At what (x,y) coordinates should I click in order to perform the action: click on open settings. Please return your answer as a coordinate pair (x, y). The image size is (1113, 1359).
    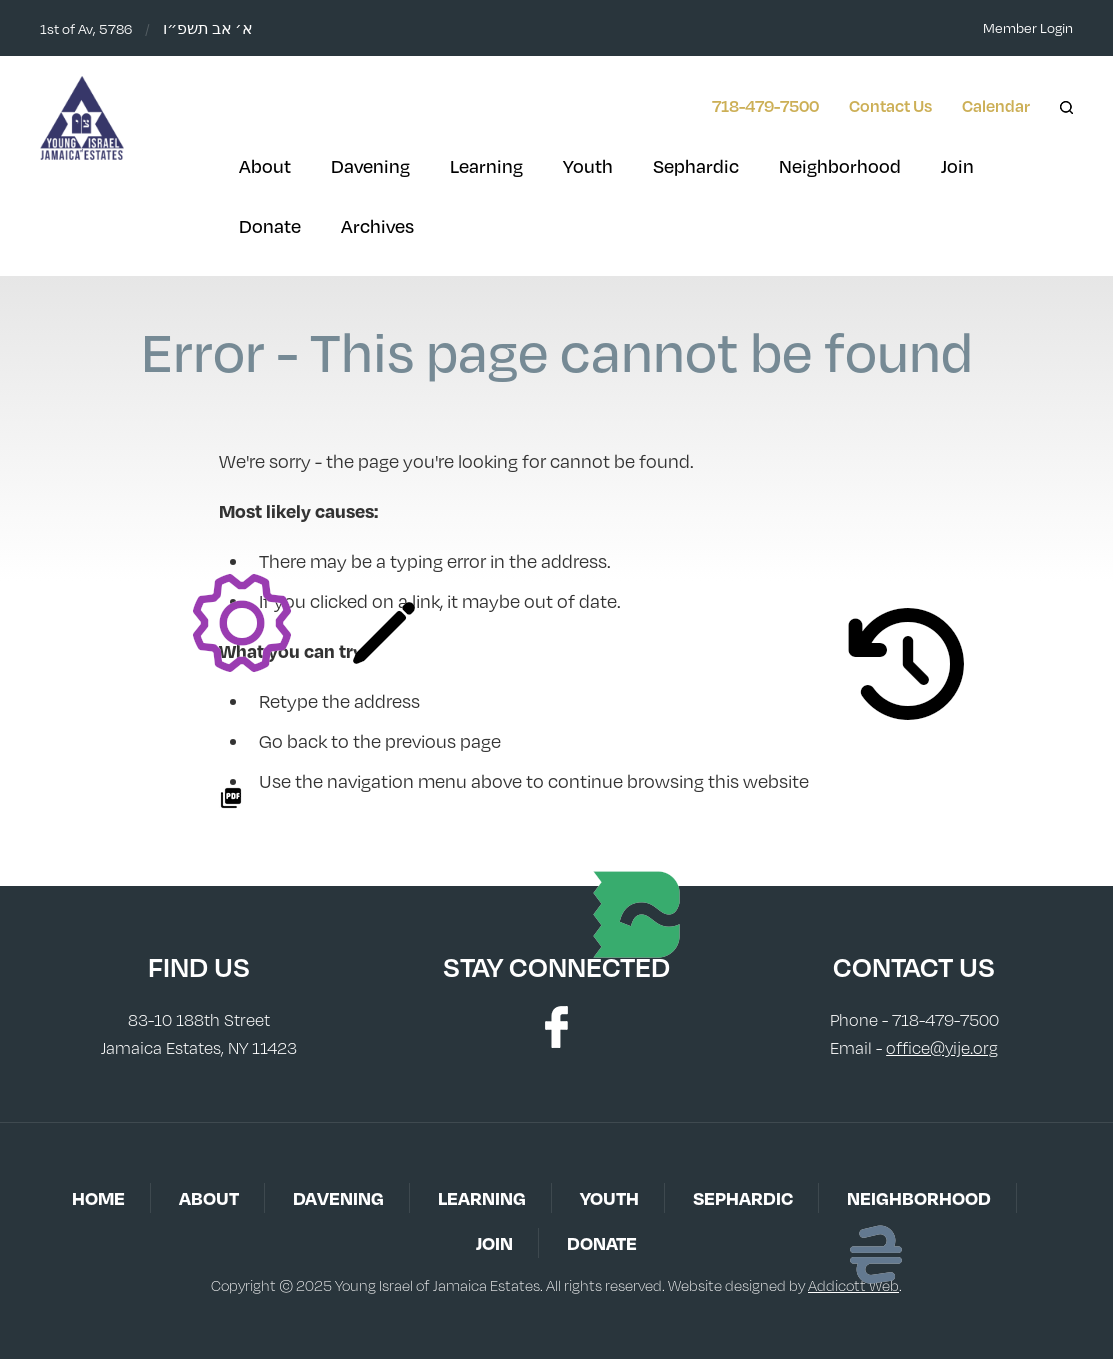
    Looking at the image, I should click on (242, 623).